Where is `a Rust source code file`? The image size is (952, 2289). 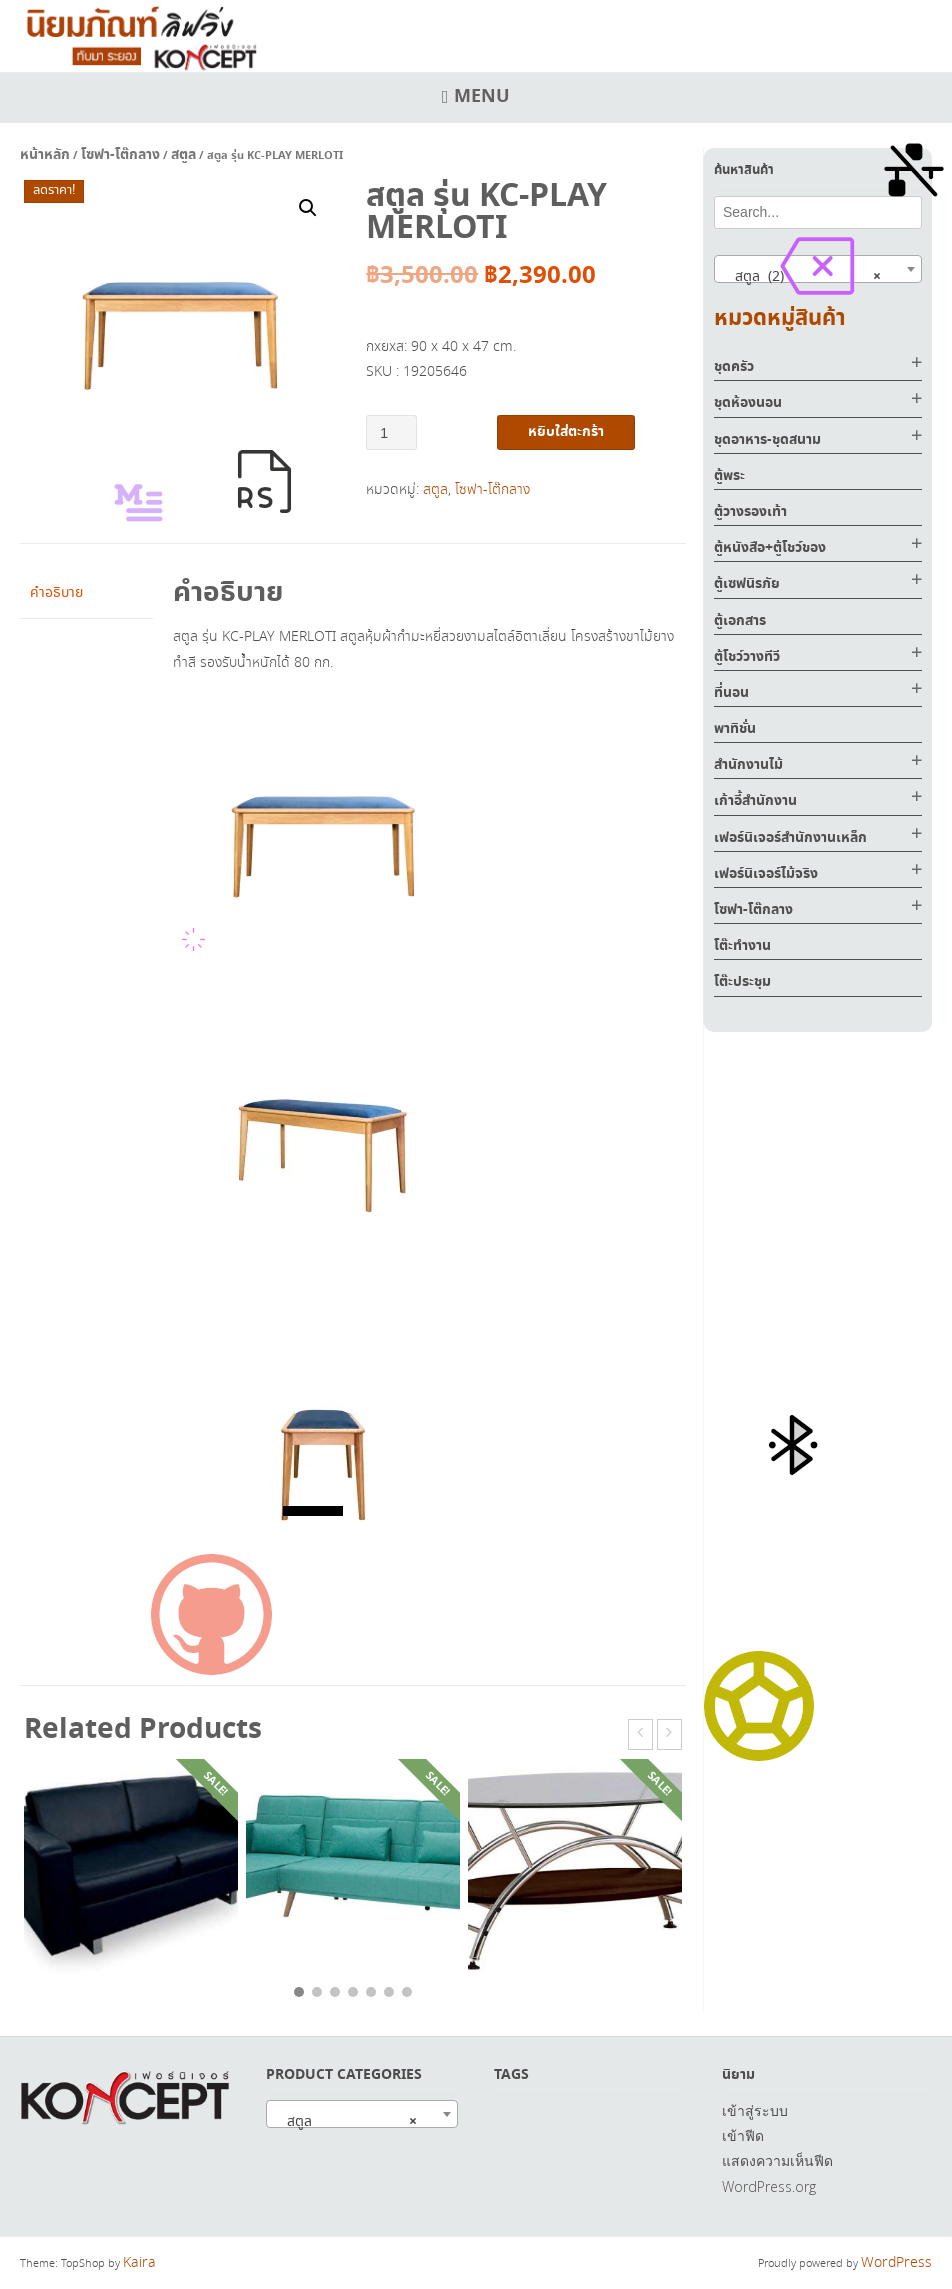
a Rust source code file is located at coordinates (264, 481).